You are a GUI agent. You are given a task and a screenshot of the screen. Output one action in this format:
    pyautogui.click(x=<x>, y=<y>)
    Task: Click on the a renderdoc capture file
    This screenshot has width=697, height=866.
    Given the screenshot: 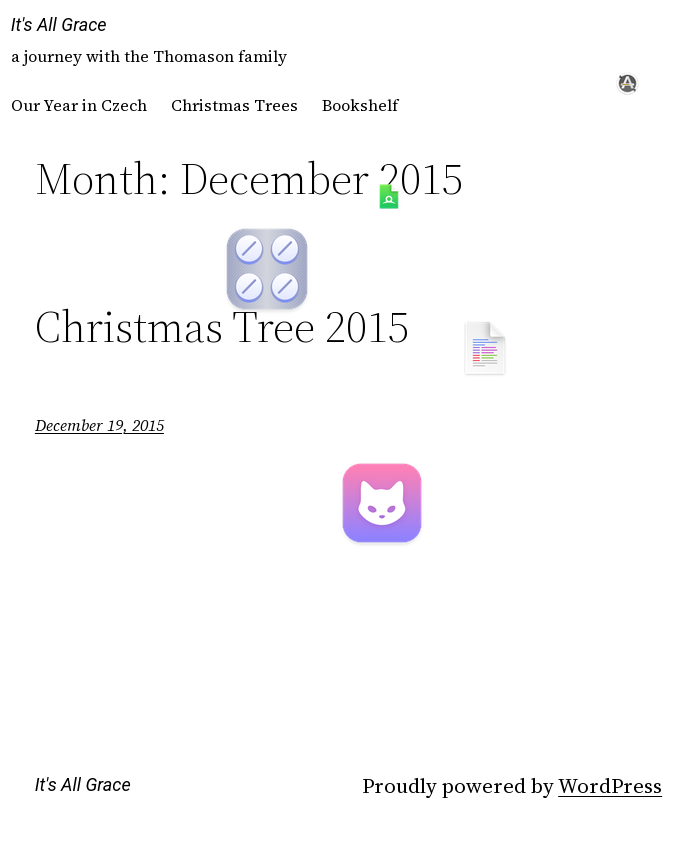 What is the action you would take?
    pyautogui.click(x=389, y=197)
    